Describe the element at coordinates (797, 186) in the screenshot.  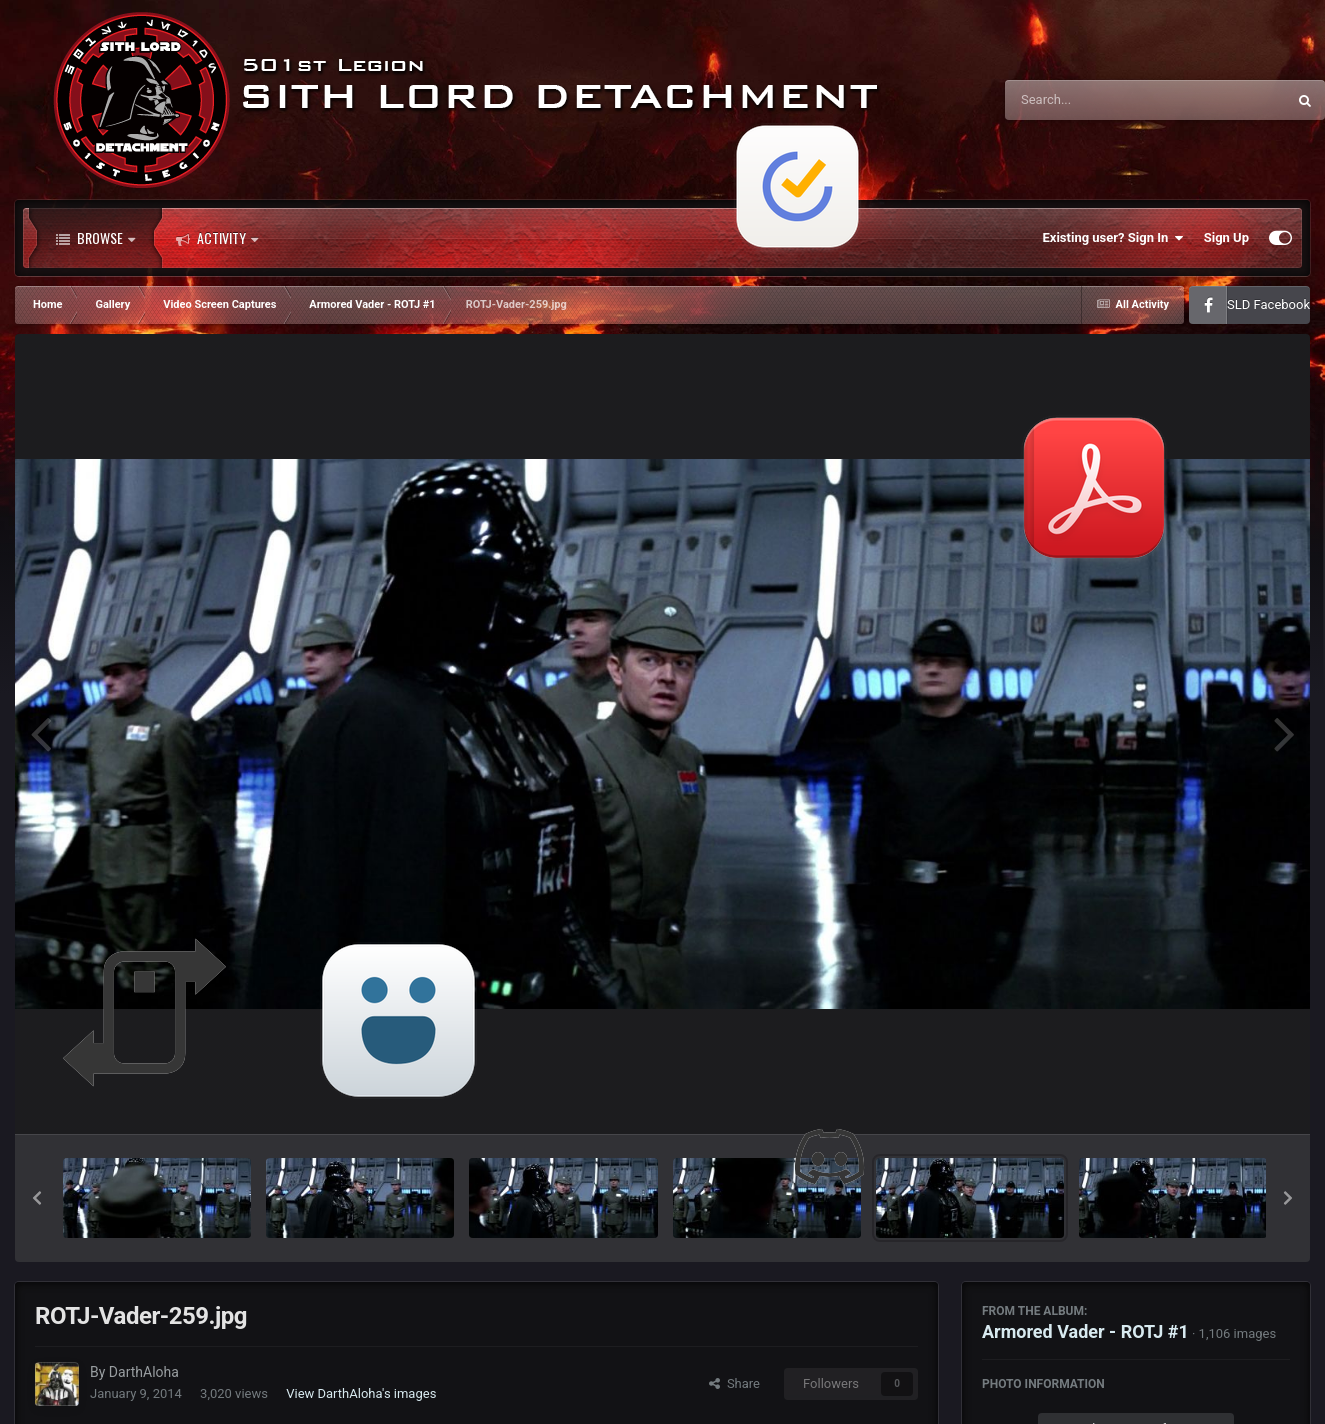
I see `open TickTick task manager app` at that location.